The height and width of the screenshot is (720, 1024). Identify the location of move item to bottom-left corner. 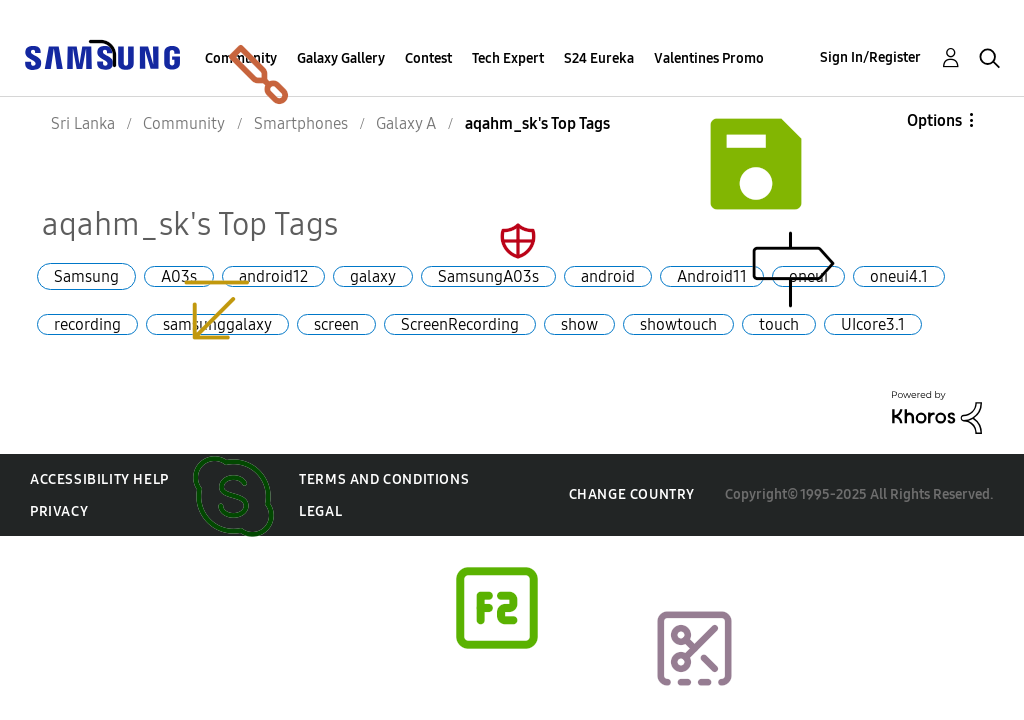
(214, 310).